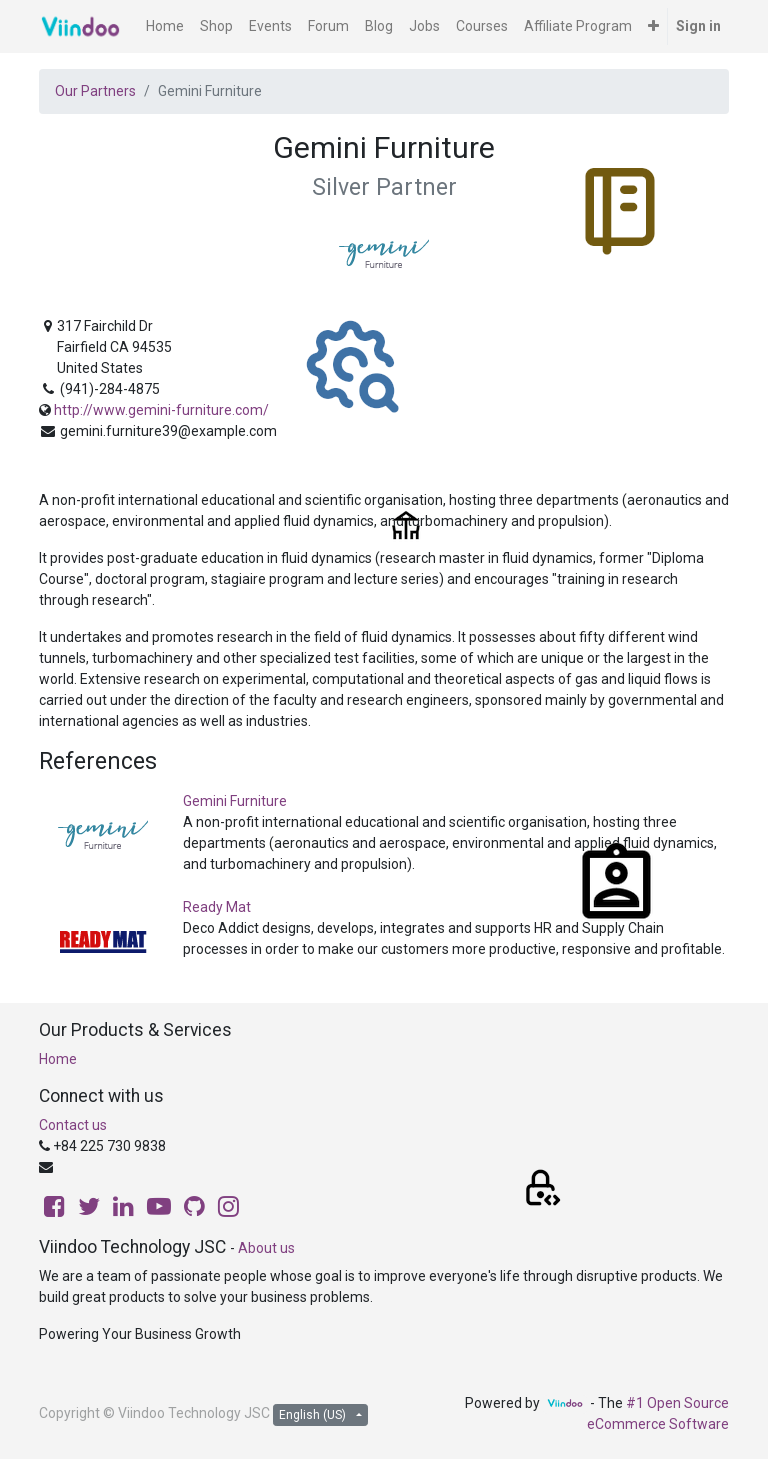 This screenshot has width=768, height=1459. I want to click on access code-protected security settings, so click(540, 1187).